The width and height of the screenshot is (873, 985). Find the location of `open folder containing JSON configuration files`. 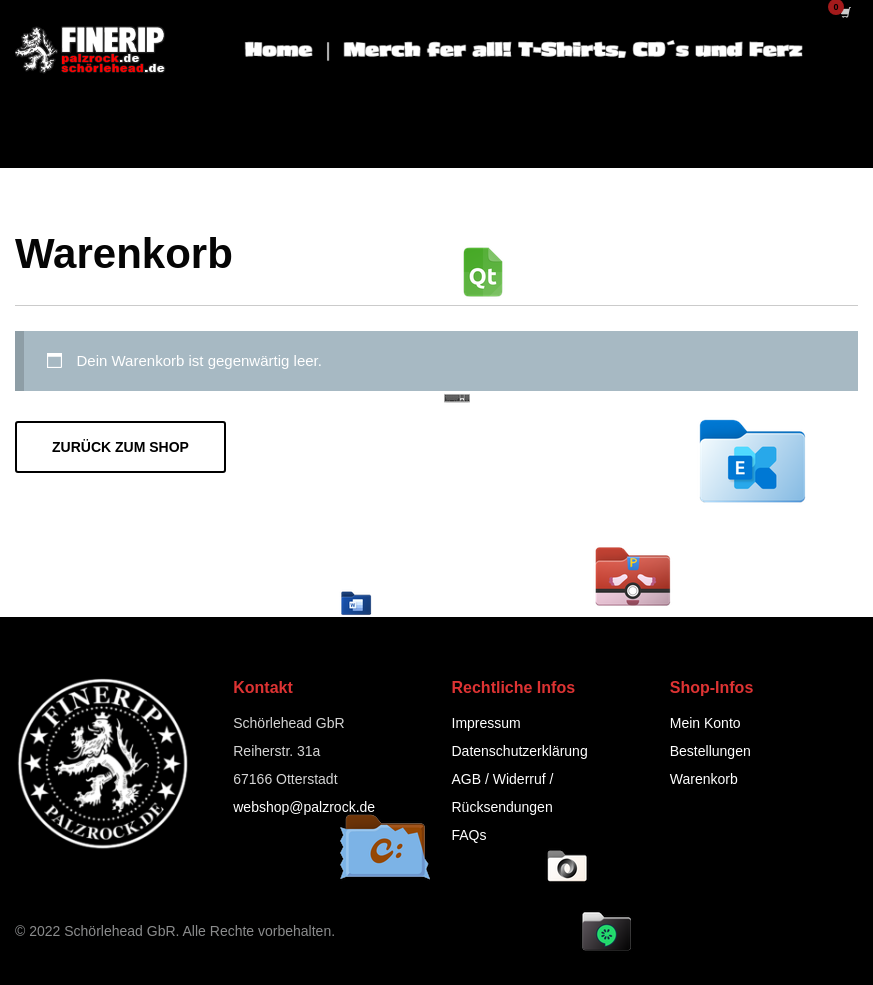

open folder containing JSON configuration files is located at coordinates (567, 867).